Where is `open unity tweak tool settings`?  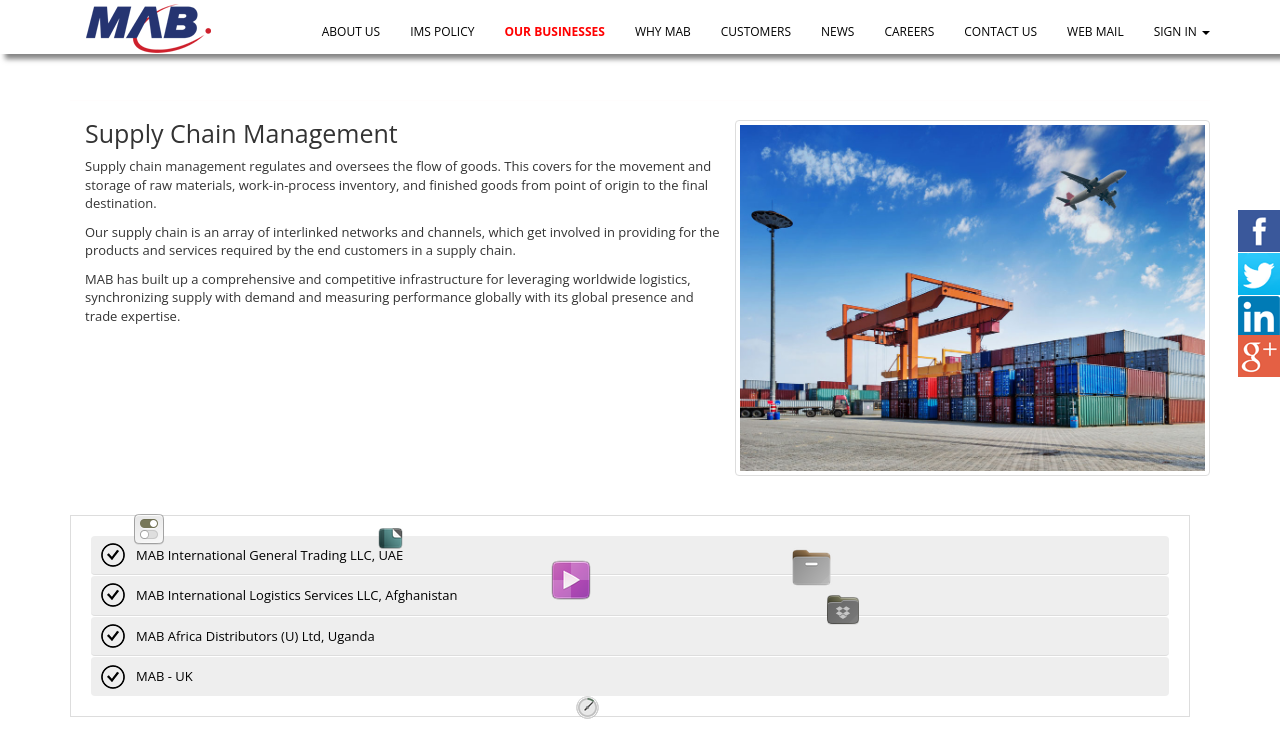
open unity tweak tool settings is located at coordinates (149, 529).